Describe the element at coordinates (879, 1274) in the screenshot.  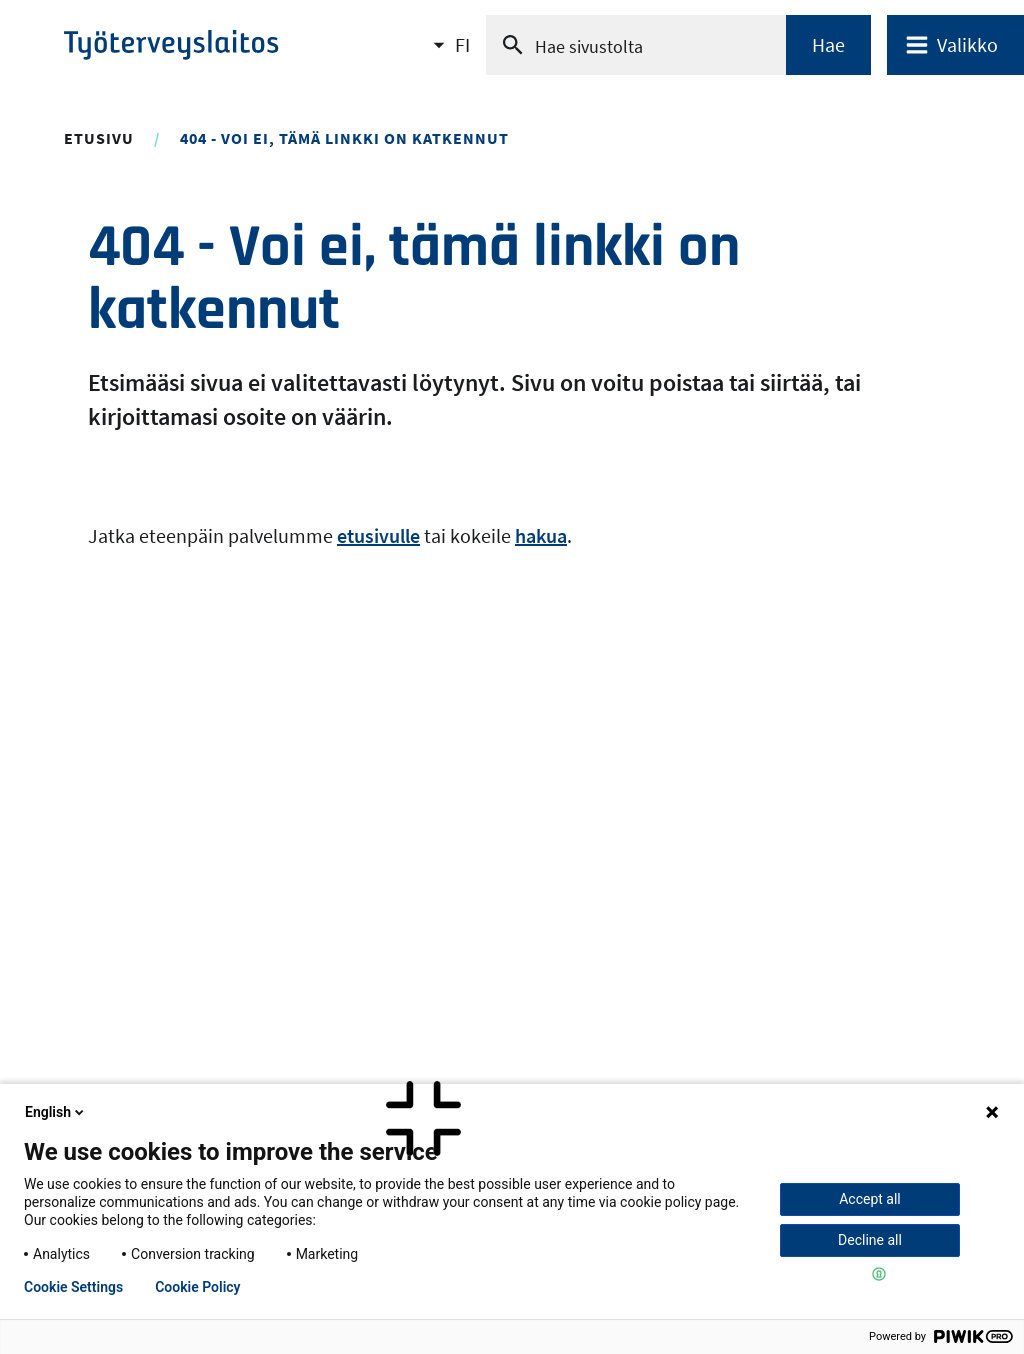
I see `access secure or locked content` at that location.